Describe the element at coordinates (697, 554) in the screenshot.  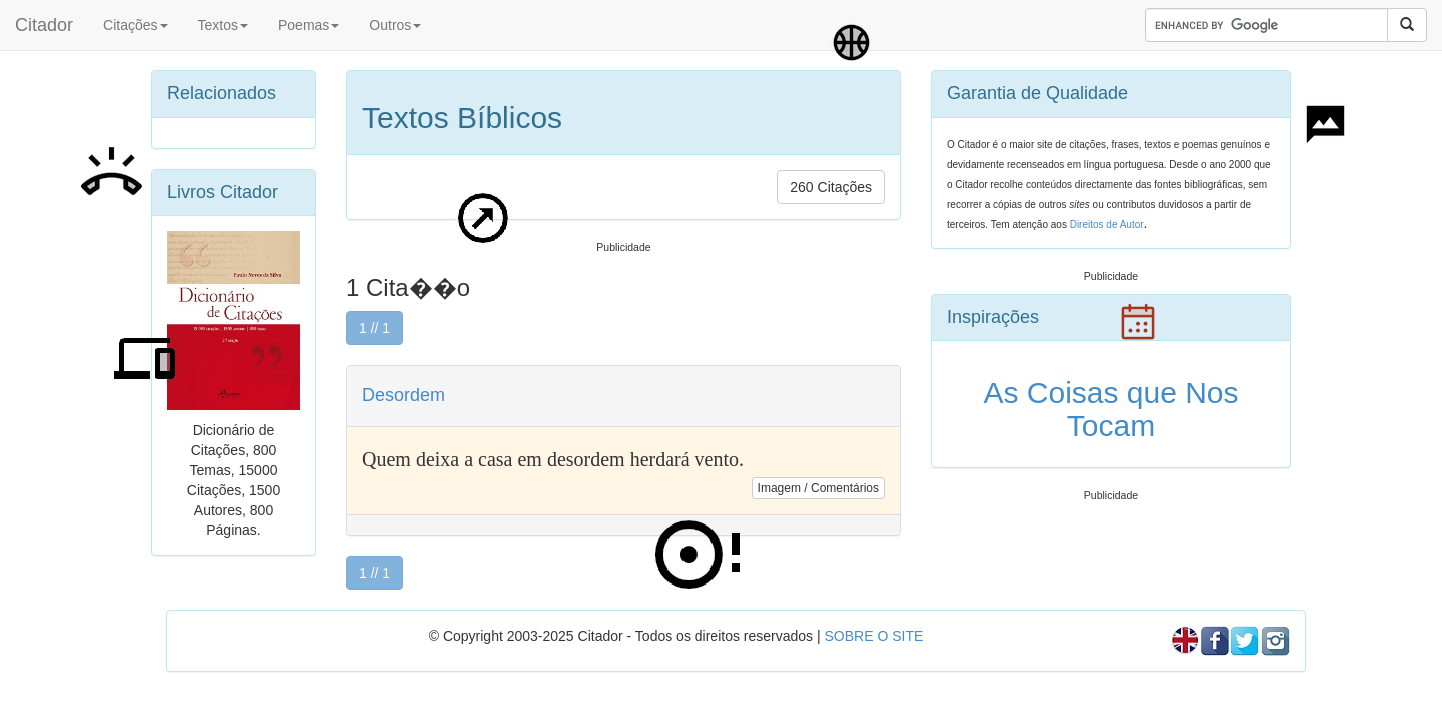
I see `indicates storage disc is full` at that location.